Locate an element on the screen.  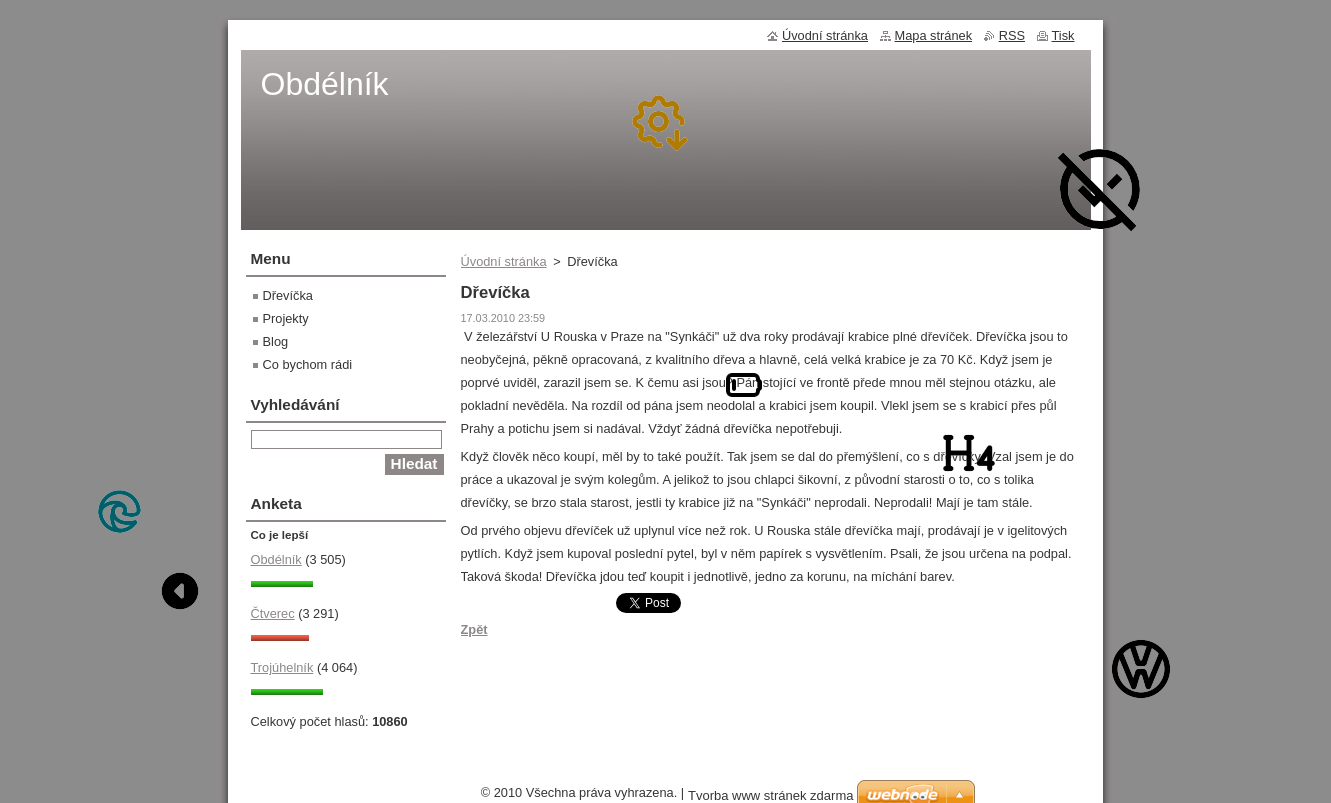
indicates low battery level is located at coordinates (744, 385).